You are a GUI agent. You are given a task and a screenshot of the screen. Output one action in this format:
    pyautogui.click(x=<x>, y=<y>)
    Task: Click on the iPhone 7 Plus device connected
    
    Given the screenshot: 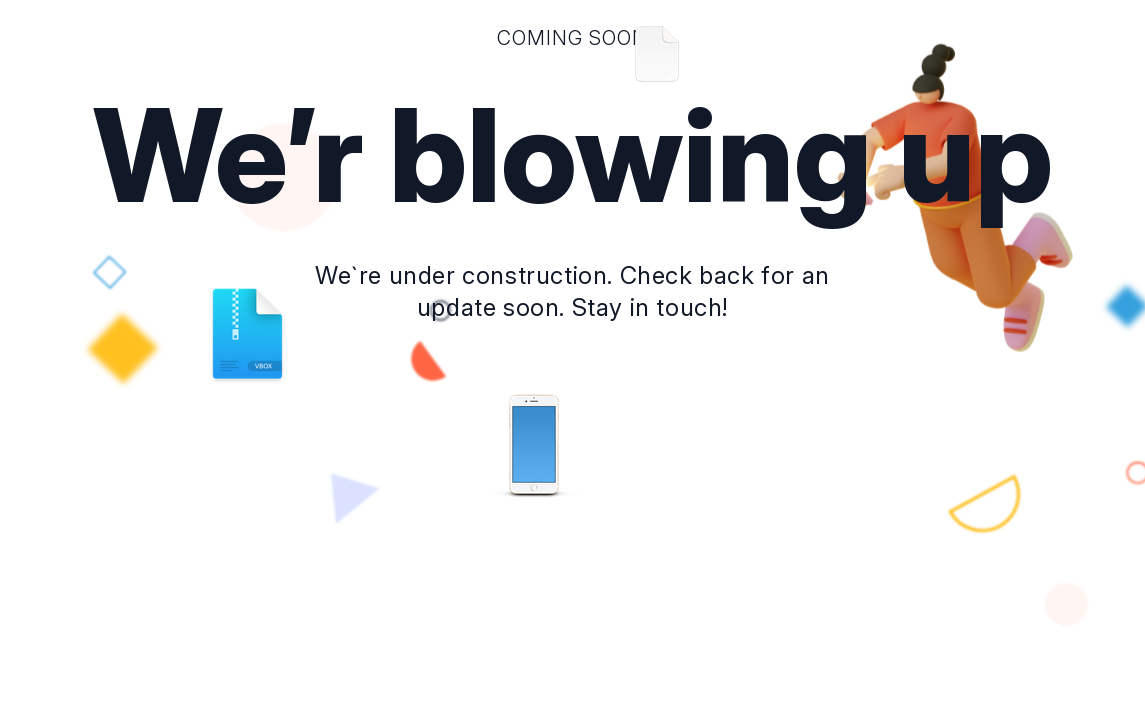 What is the action you would take?
    pyautogui.click(x=534, y=446)
    